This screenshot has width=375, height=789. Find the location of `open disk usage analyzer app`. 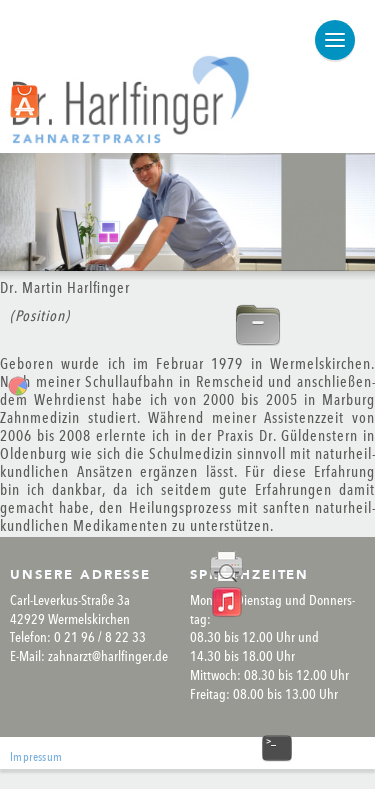

open disk usage analyzer app is located at coordinates (18, 386).